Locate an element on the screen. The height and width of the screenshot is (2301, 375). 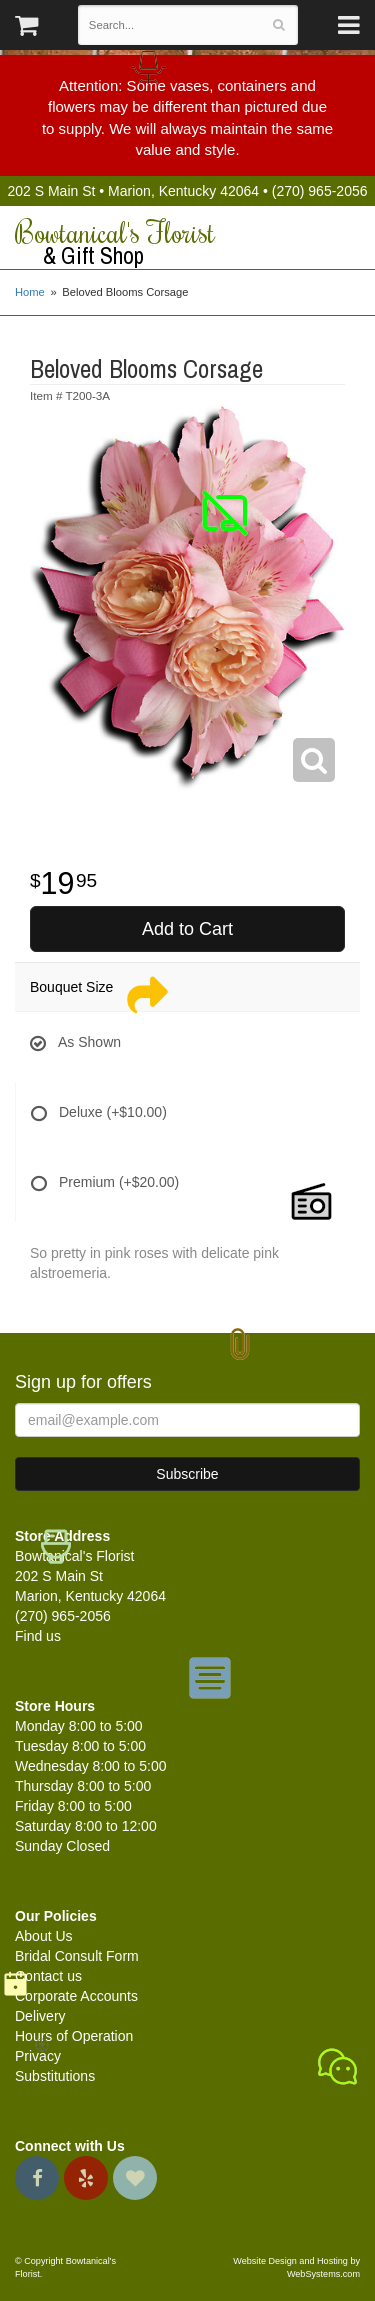
open radio or audio streaming is located at coordinates (311, 1204).